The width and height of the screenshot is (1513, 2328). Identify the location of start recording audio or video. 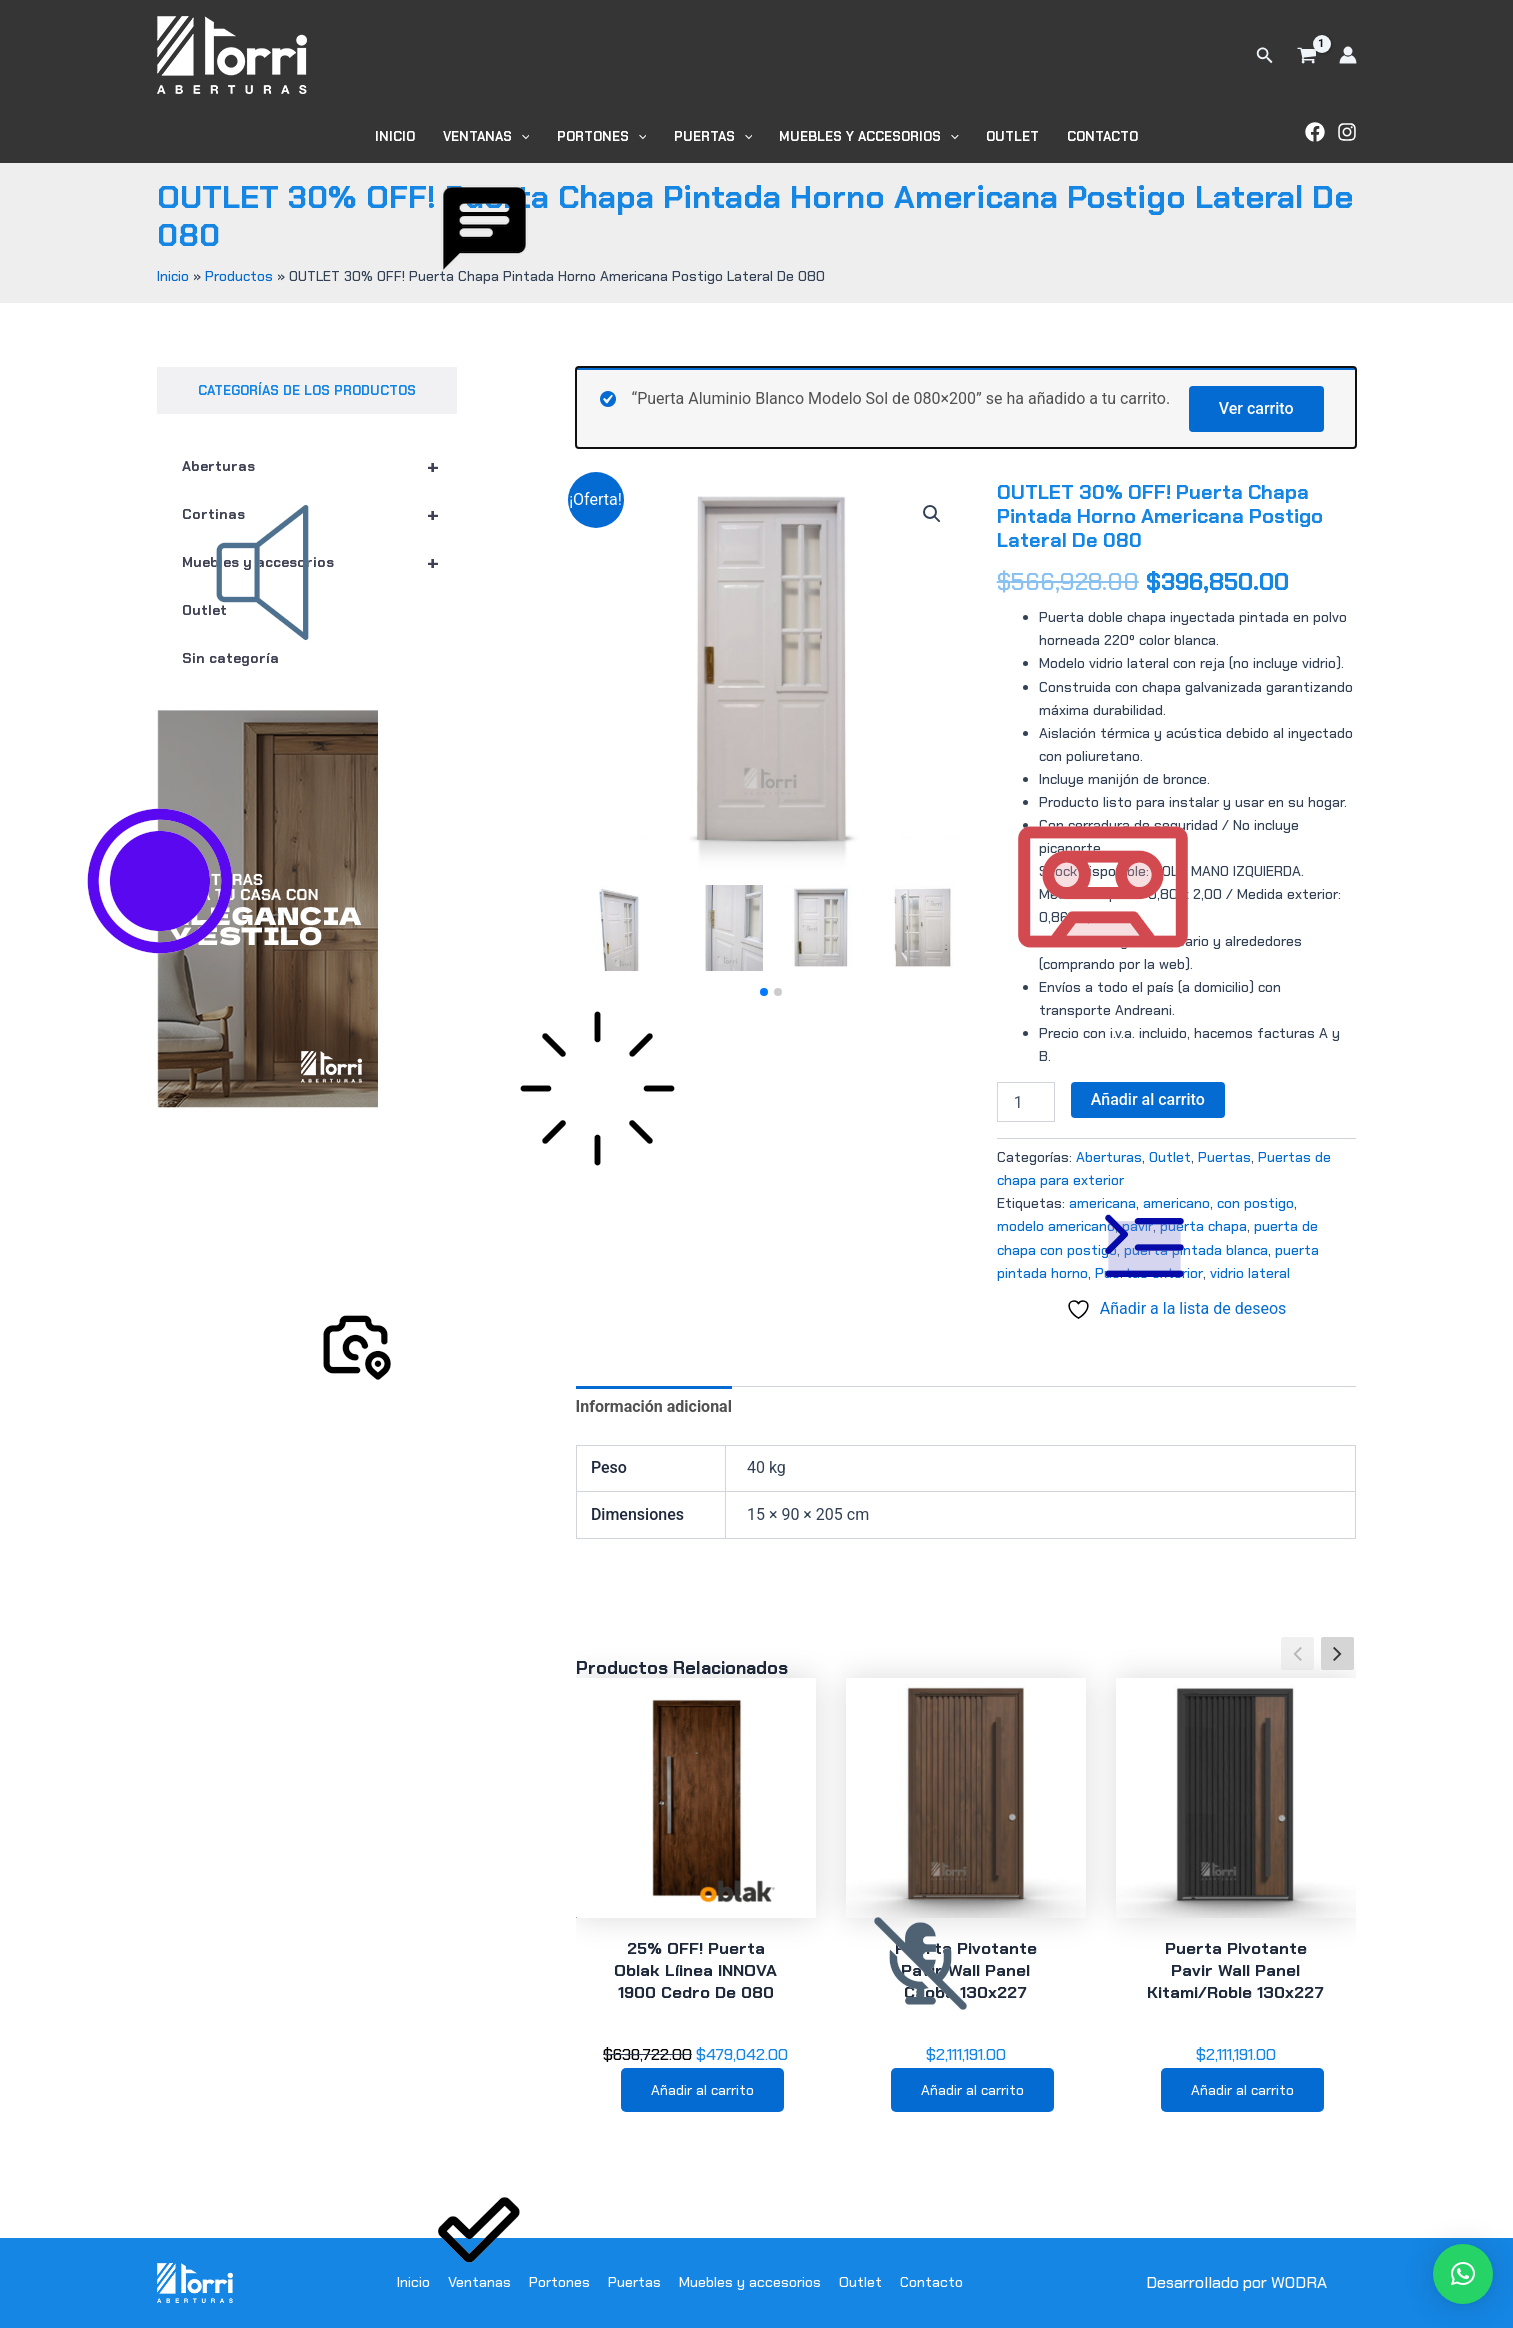
(160, 881).